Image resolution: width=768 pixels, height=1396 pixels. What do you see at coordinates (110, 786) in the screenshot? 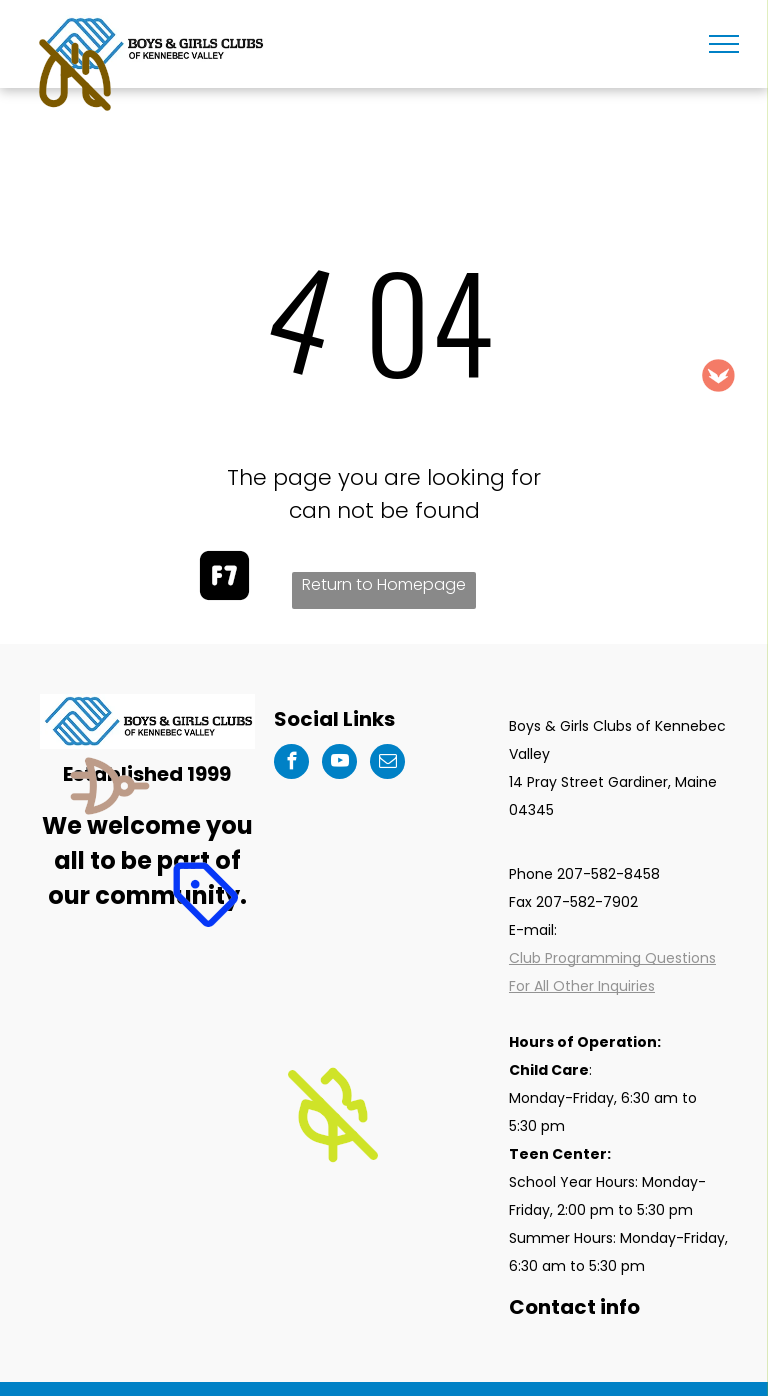
I see `NOR logic gate symbol for circuit diagrams` at bounding box center [110, 786].